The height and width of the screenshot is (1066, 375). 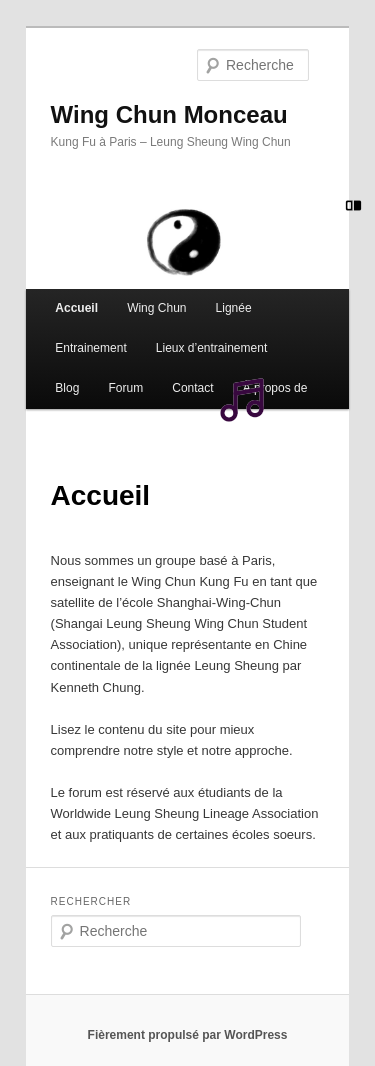 I want to click on access music library or audio files, so click(x=242, y=400).